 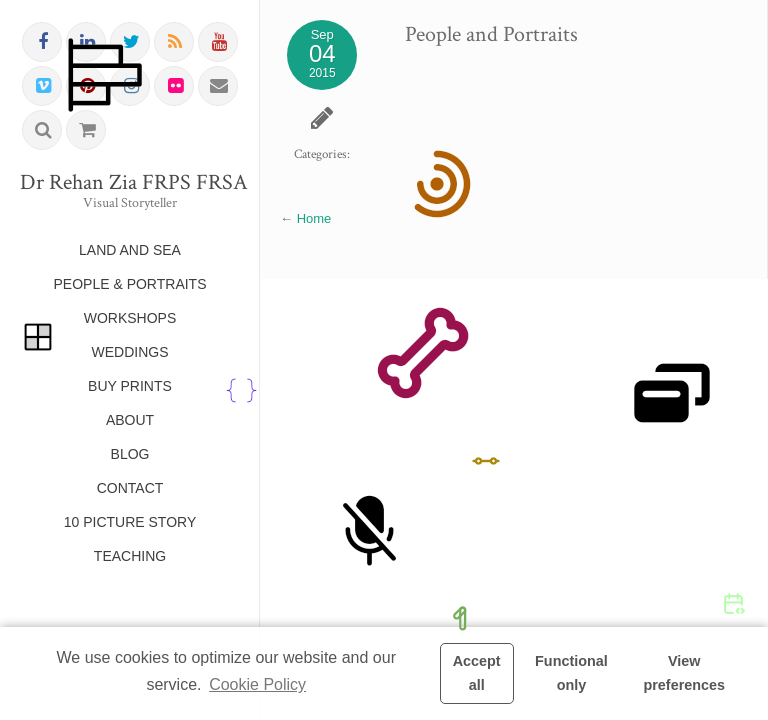 What do you see at coordinates (437, 184) in the screenshot?
I see `view circular chart or arc graph data` at bounding box center [437, 184].